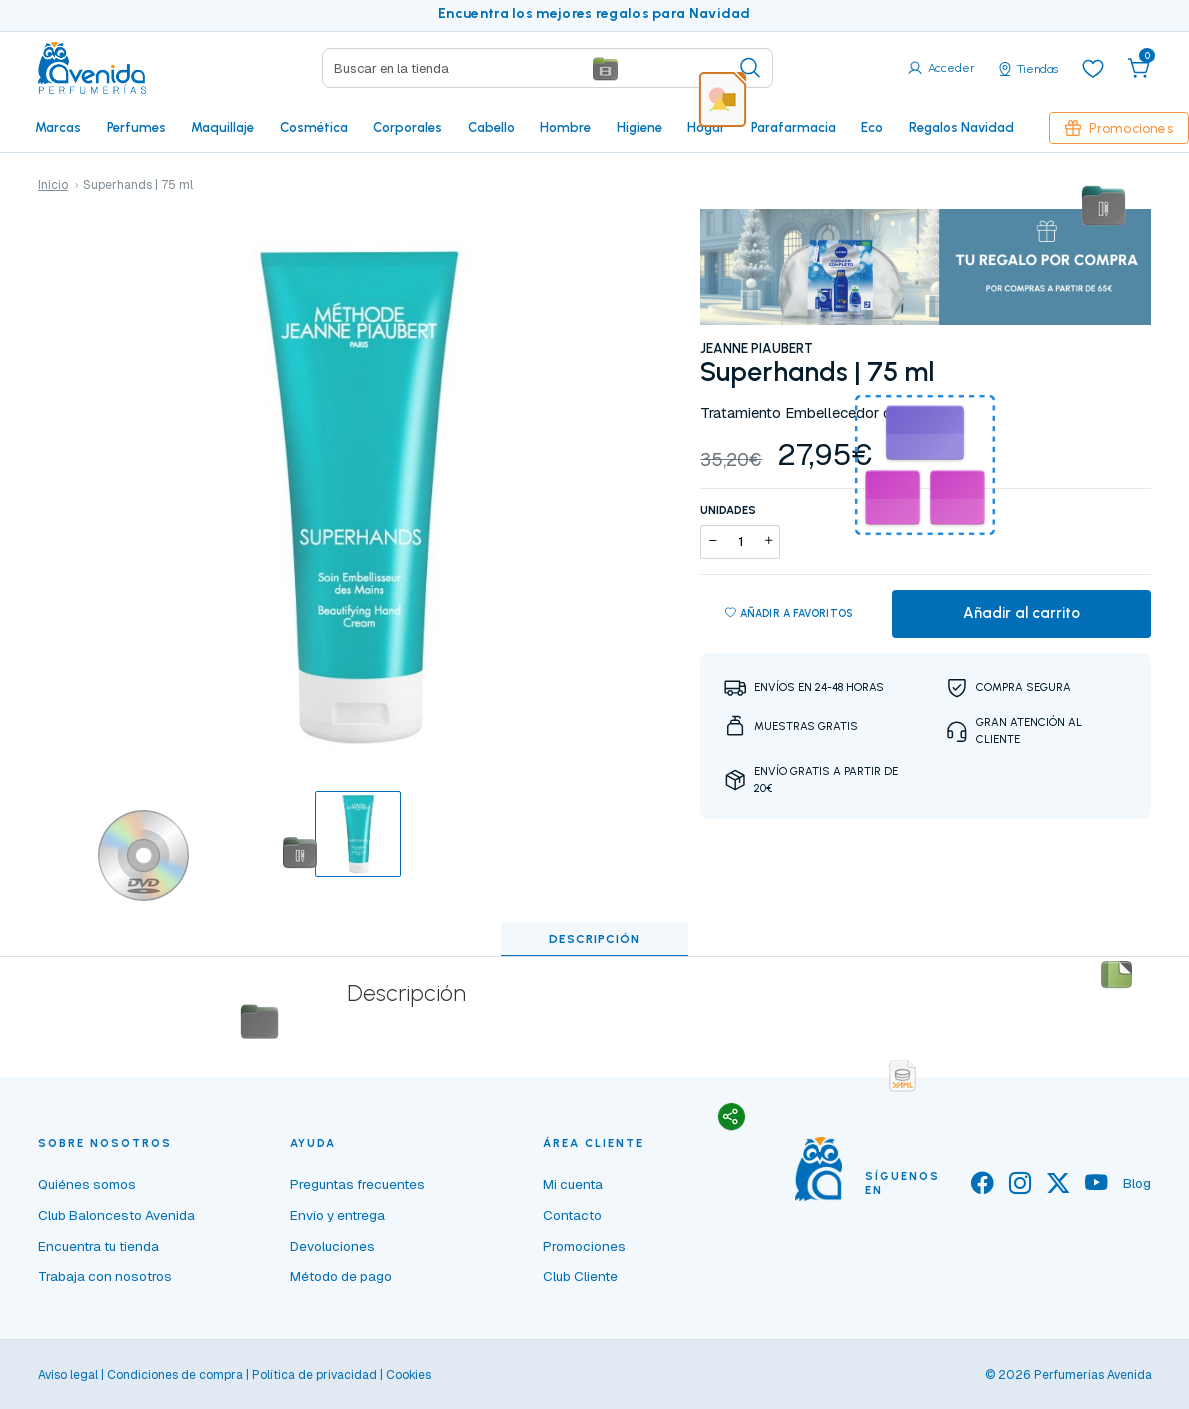 This screenshot has height=1409, width=1189. What do you see at coordinates (605, 68) in the screenshot?
I see `open your videos folder` at bounding box center [605, 68].